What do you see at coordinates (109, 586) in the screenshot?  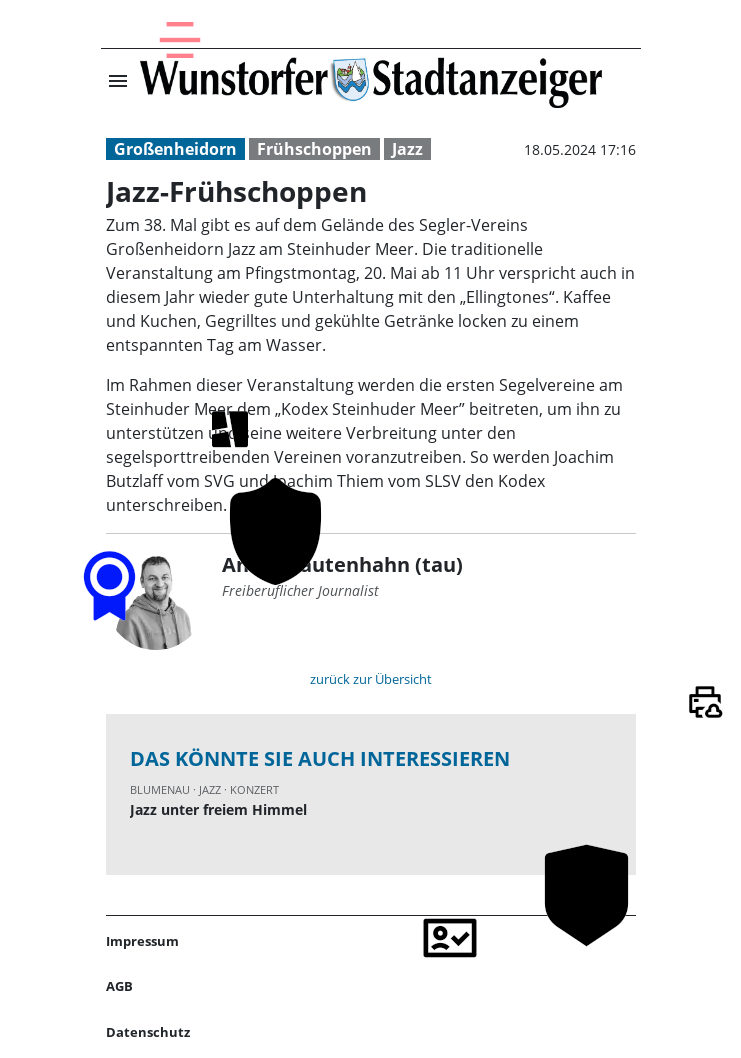 I see `view achievements or awards` at bounding box center [109, 586].